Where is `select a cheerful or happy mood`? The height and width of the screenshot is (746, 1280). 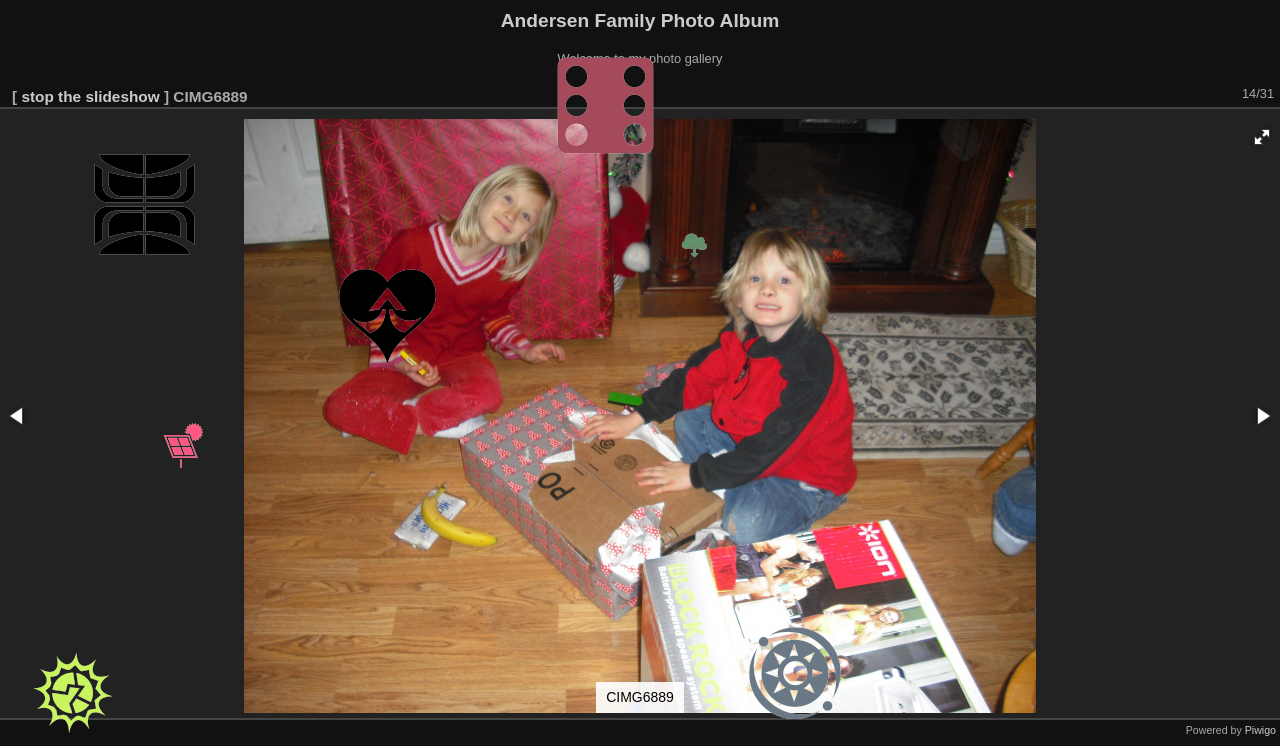 select a cheerful or happy mood is located at coordinates (387, 314).